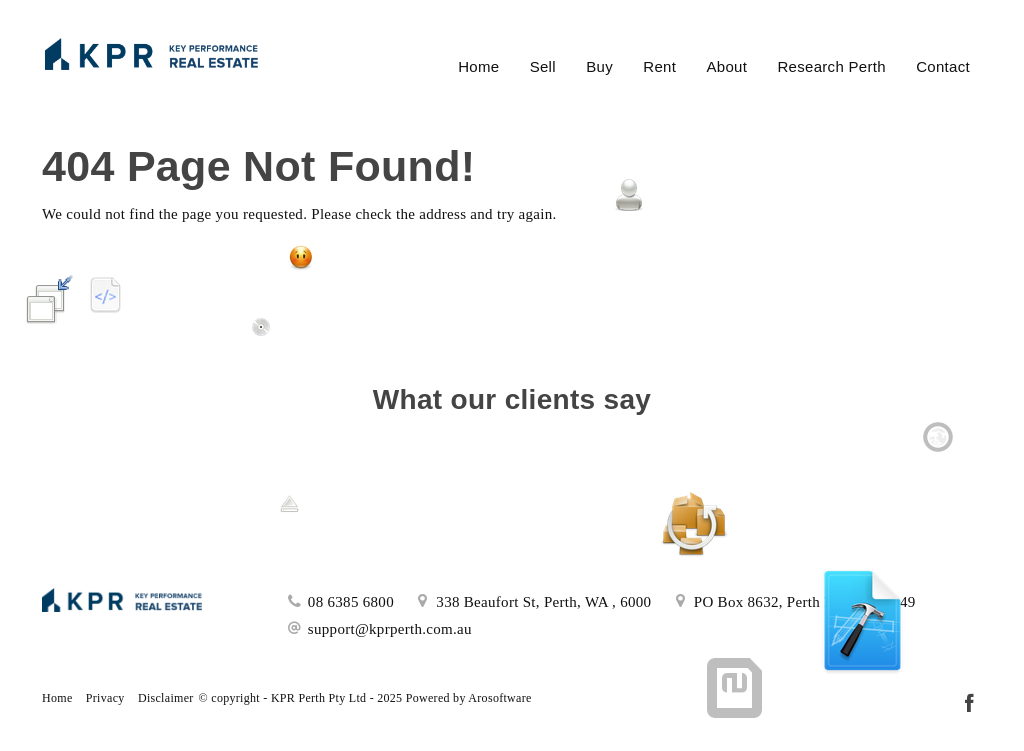 Image resolution: width=1024 pixels, height=751 pixels. What do you see at coordinates (301, 258) in the screenshot?
I see `indicates embarrassment or awkwardness in a message` at bounding box center [301, 258].